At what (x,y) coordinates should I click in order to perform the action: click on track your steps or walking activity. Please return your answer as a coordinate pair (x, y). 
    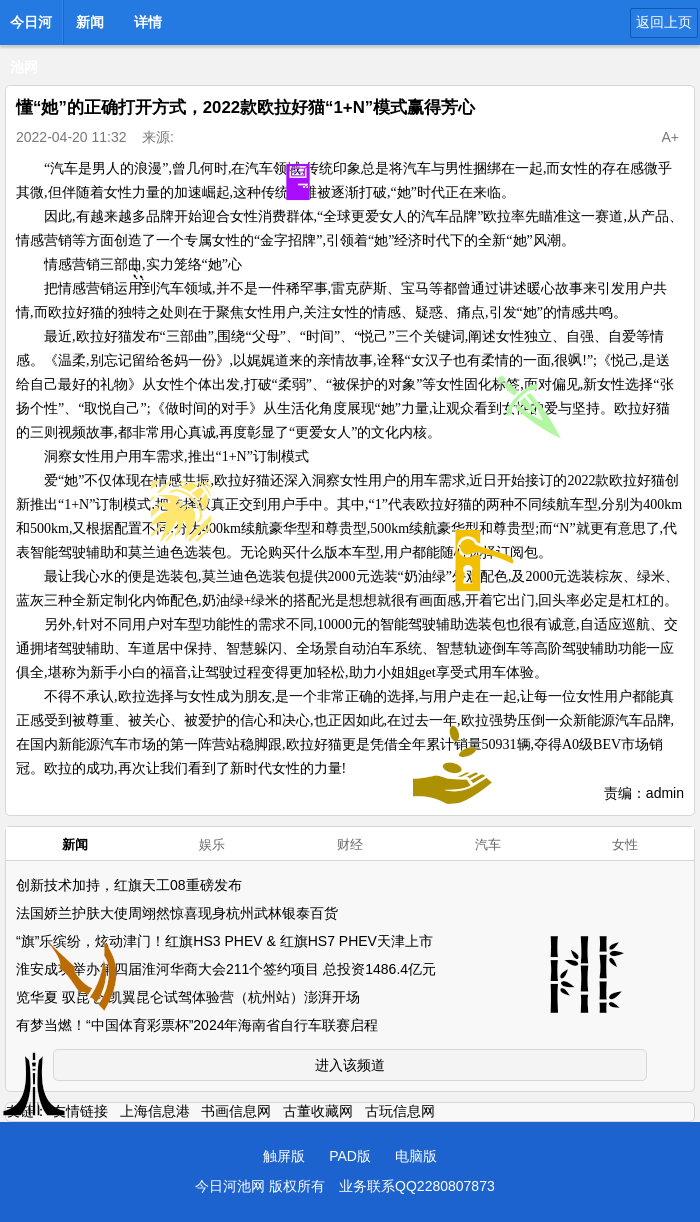
    Looking at the image, I should click on (138, 277).